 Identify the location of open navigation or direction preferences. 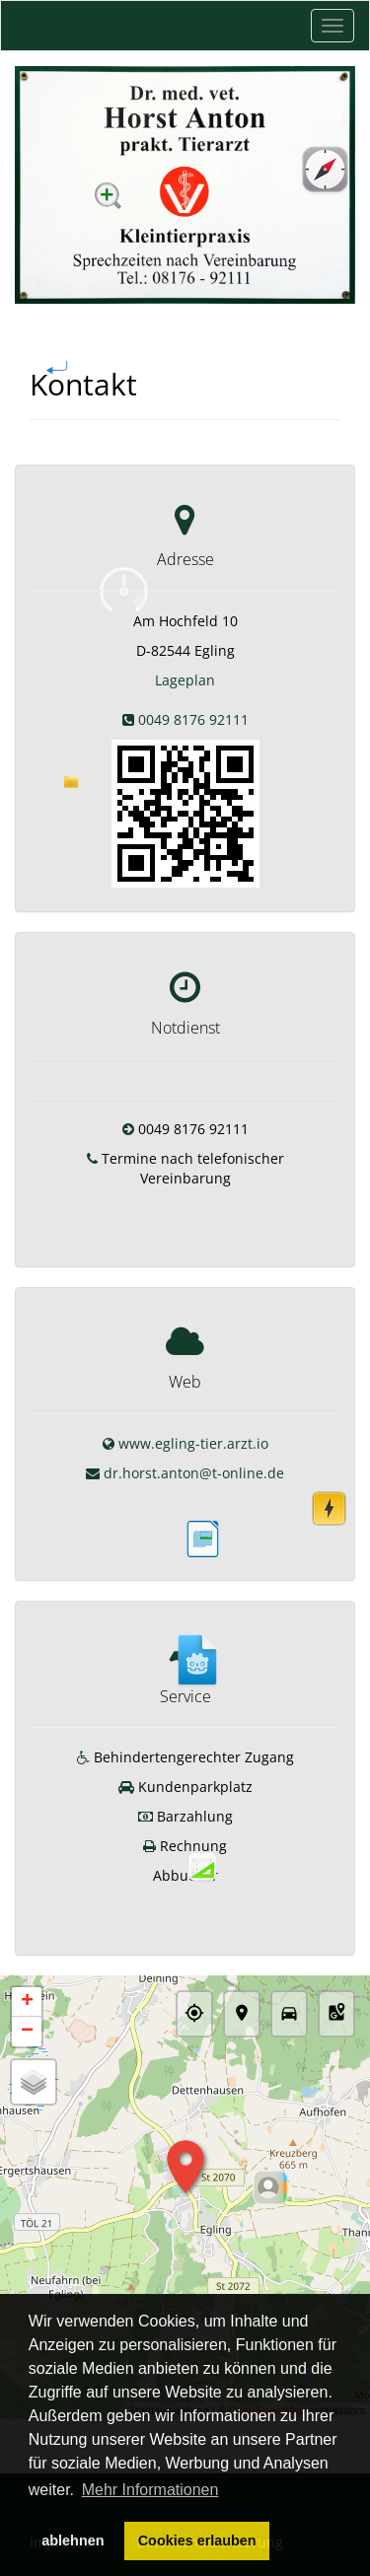
(325, 170).